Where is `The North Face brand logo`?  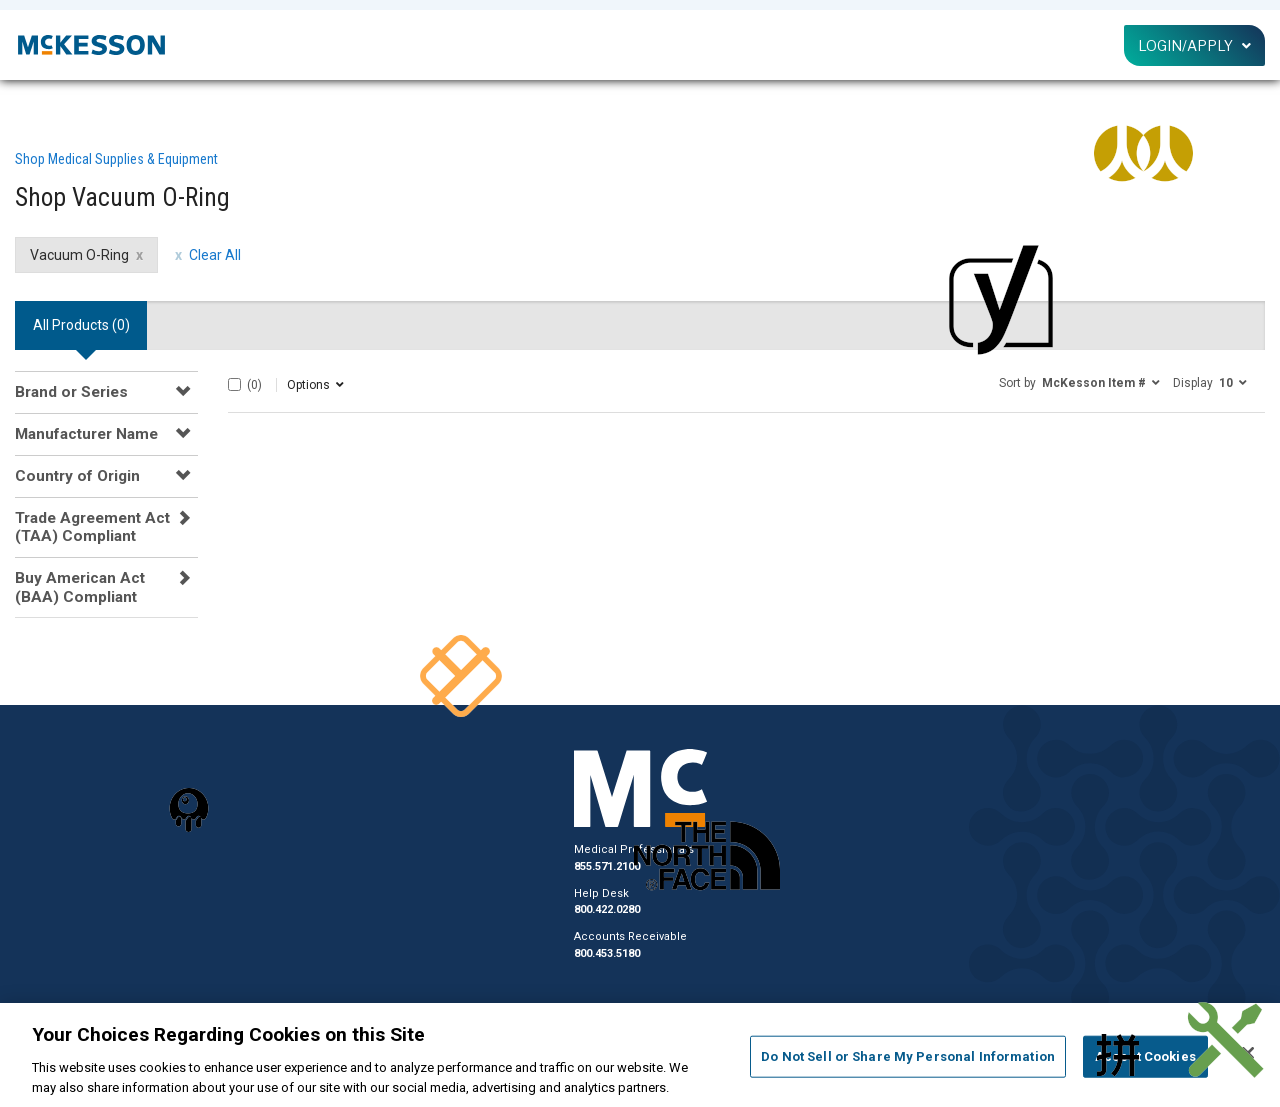
The North Face brand logo is located at coordinates (707, 856).